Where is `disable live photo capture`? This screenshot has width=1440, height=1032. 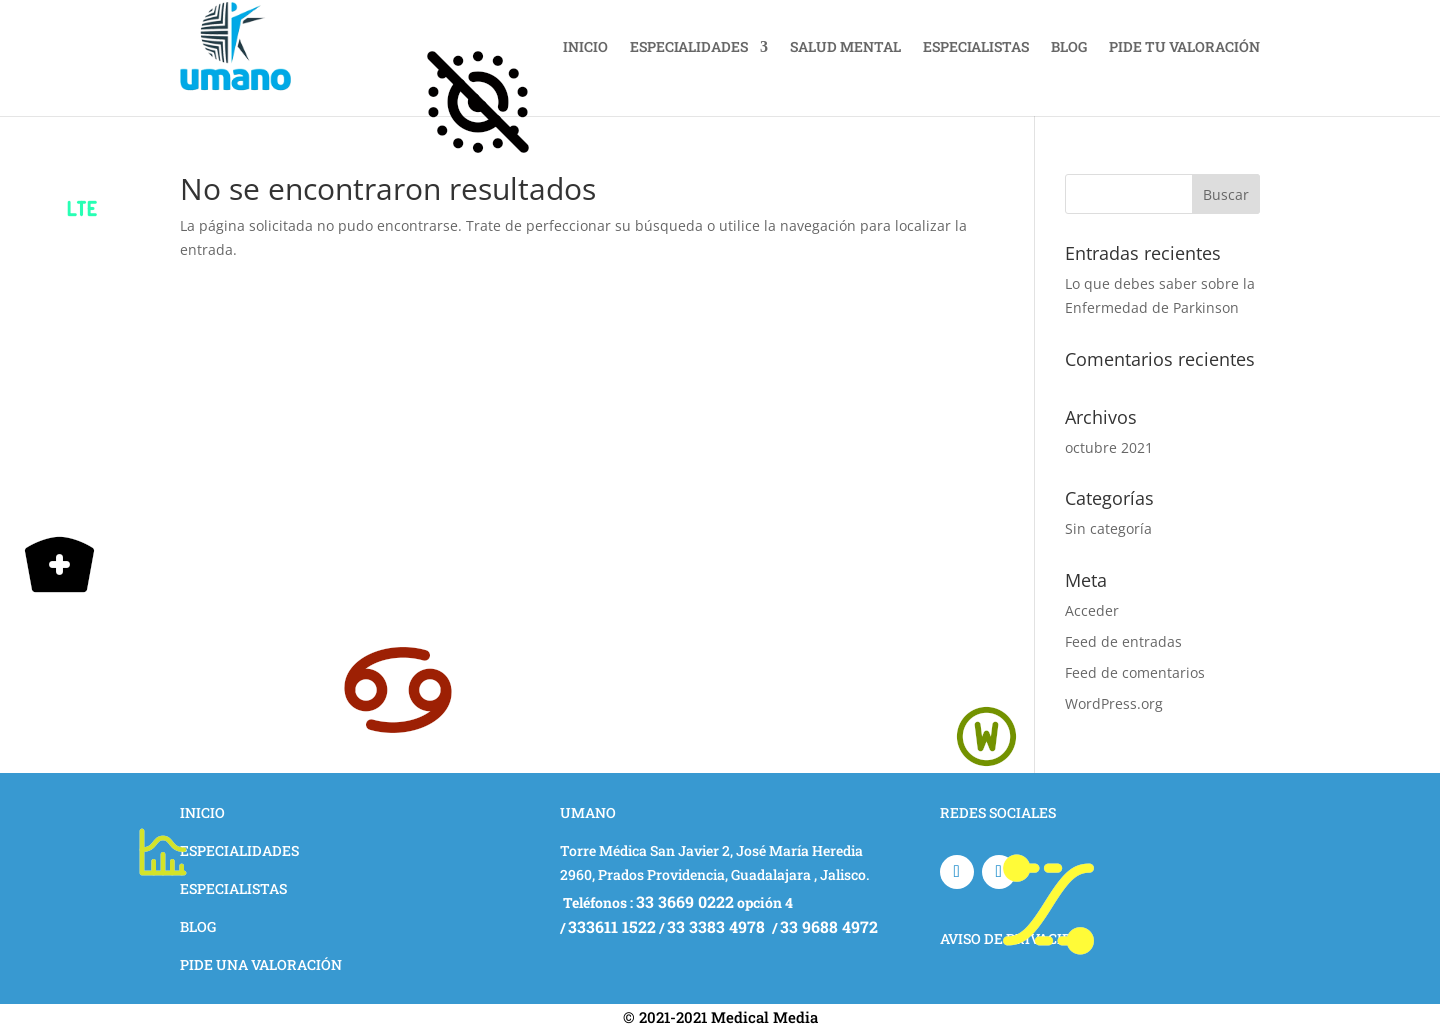
disable live photo capture is located at coordinates (478, 102).